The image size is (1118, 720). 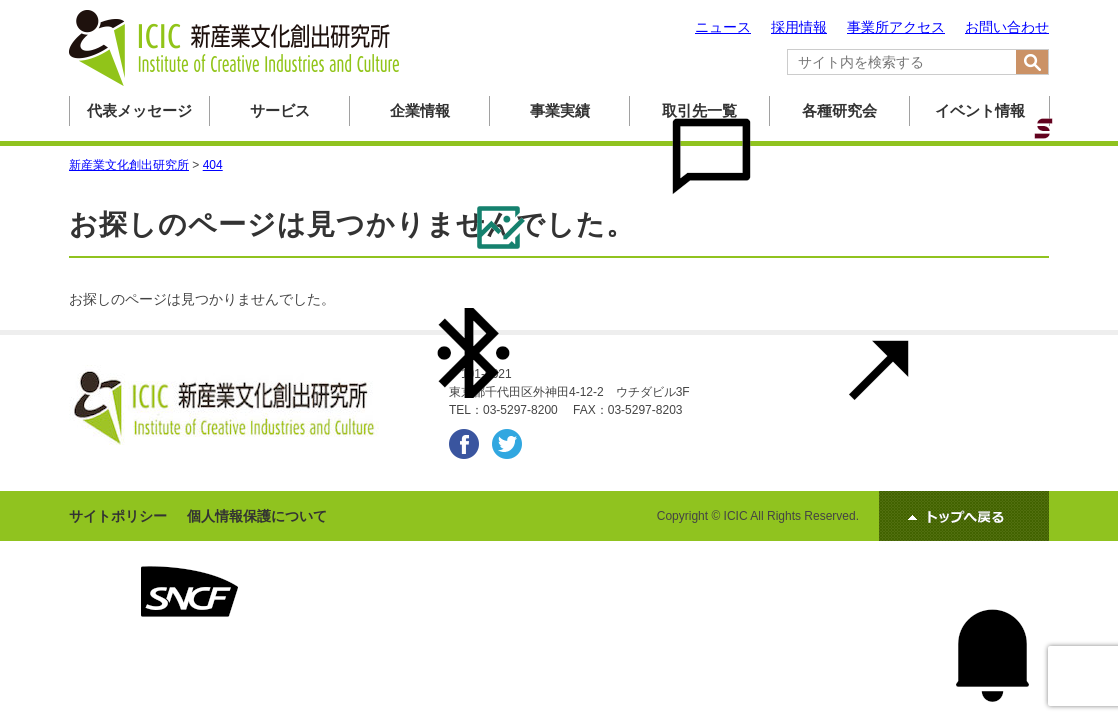 What do you see at coordinates (469, 353) in the screenshot?
I see `connect to a bluetooth device` at bounding box center [469, 353].